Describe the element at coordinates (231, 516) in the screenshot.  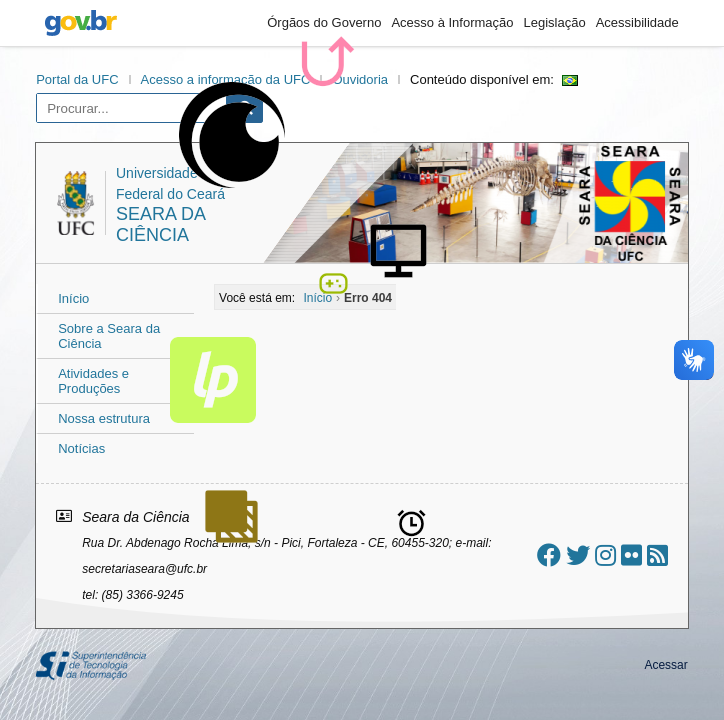
I see `apply shadow effect to selected element` at that location.